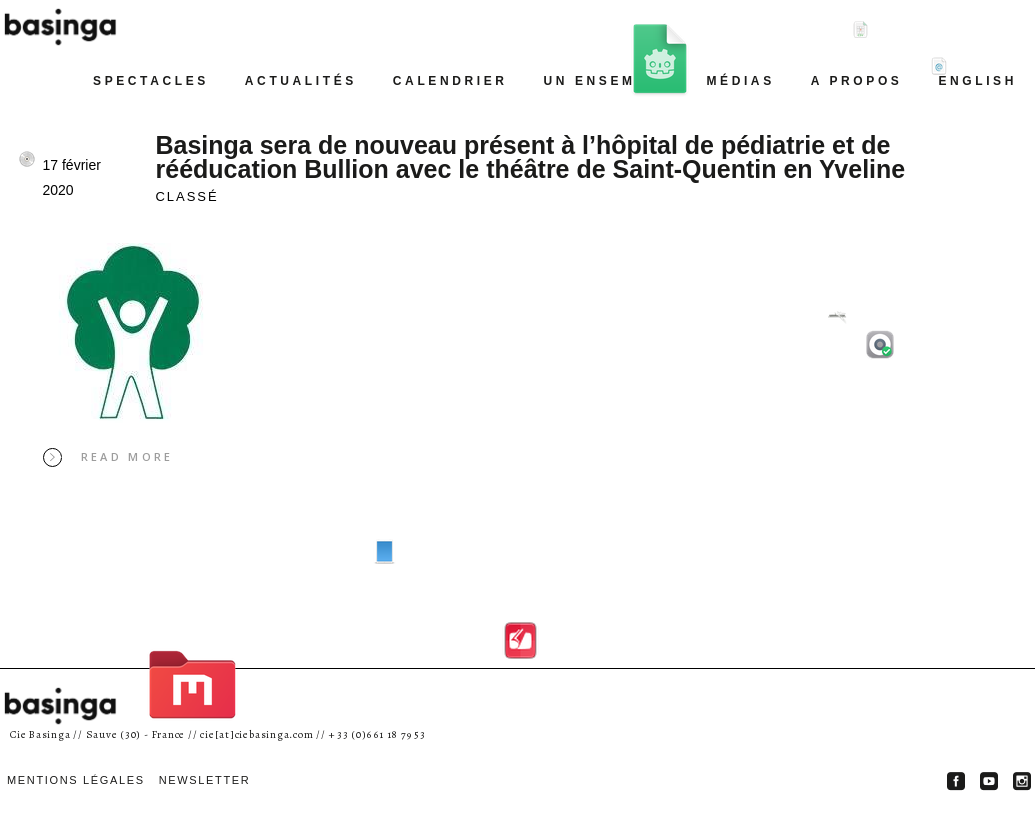  I want to click on access cd/dvd drive, so click(27, 159).